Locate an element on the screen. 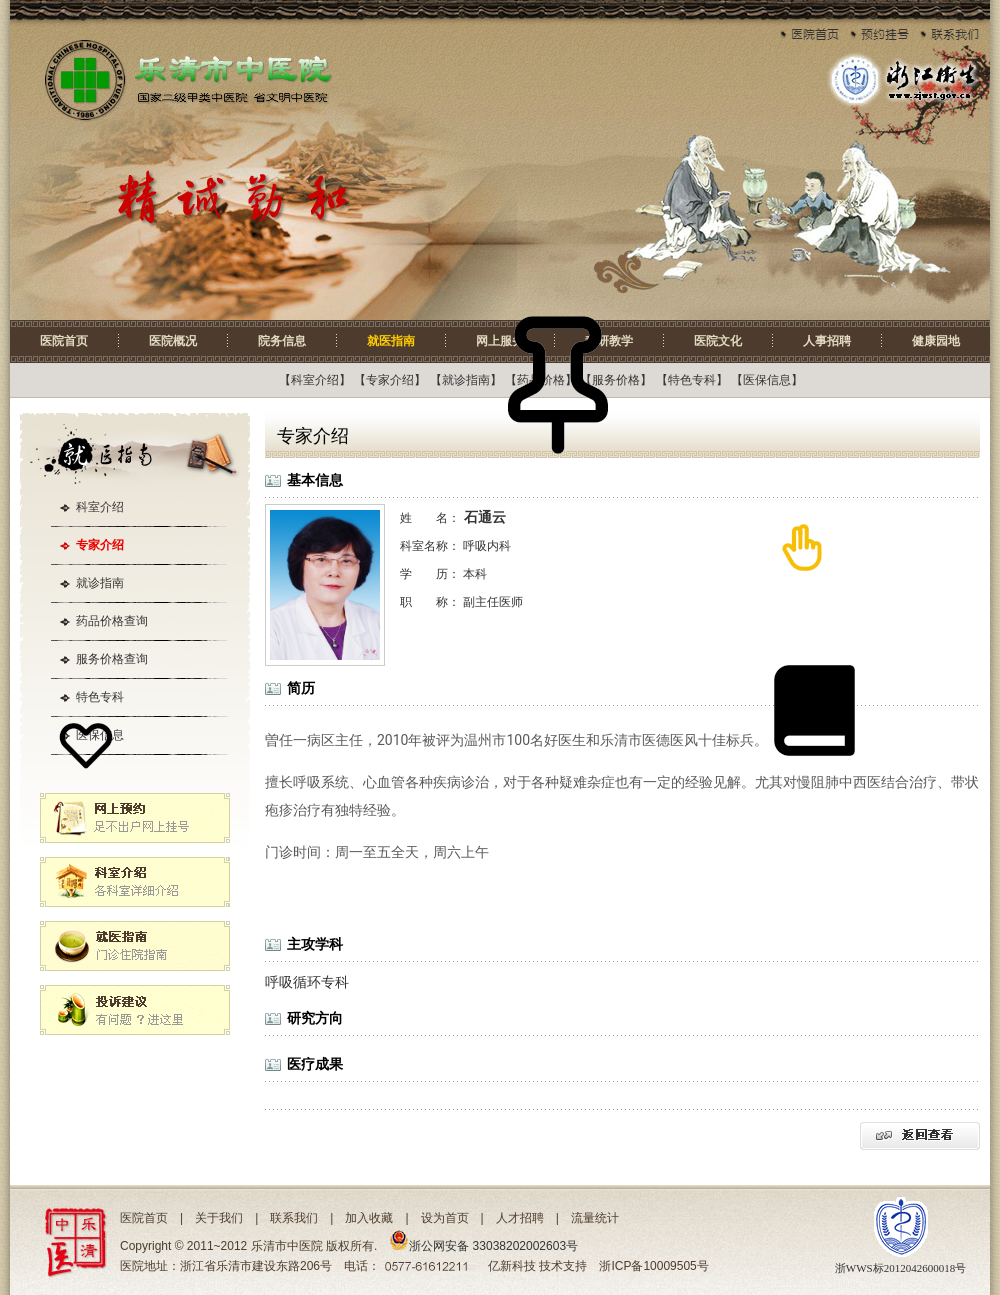  open your library or reading list is located at coordinates (814, 710).